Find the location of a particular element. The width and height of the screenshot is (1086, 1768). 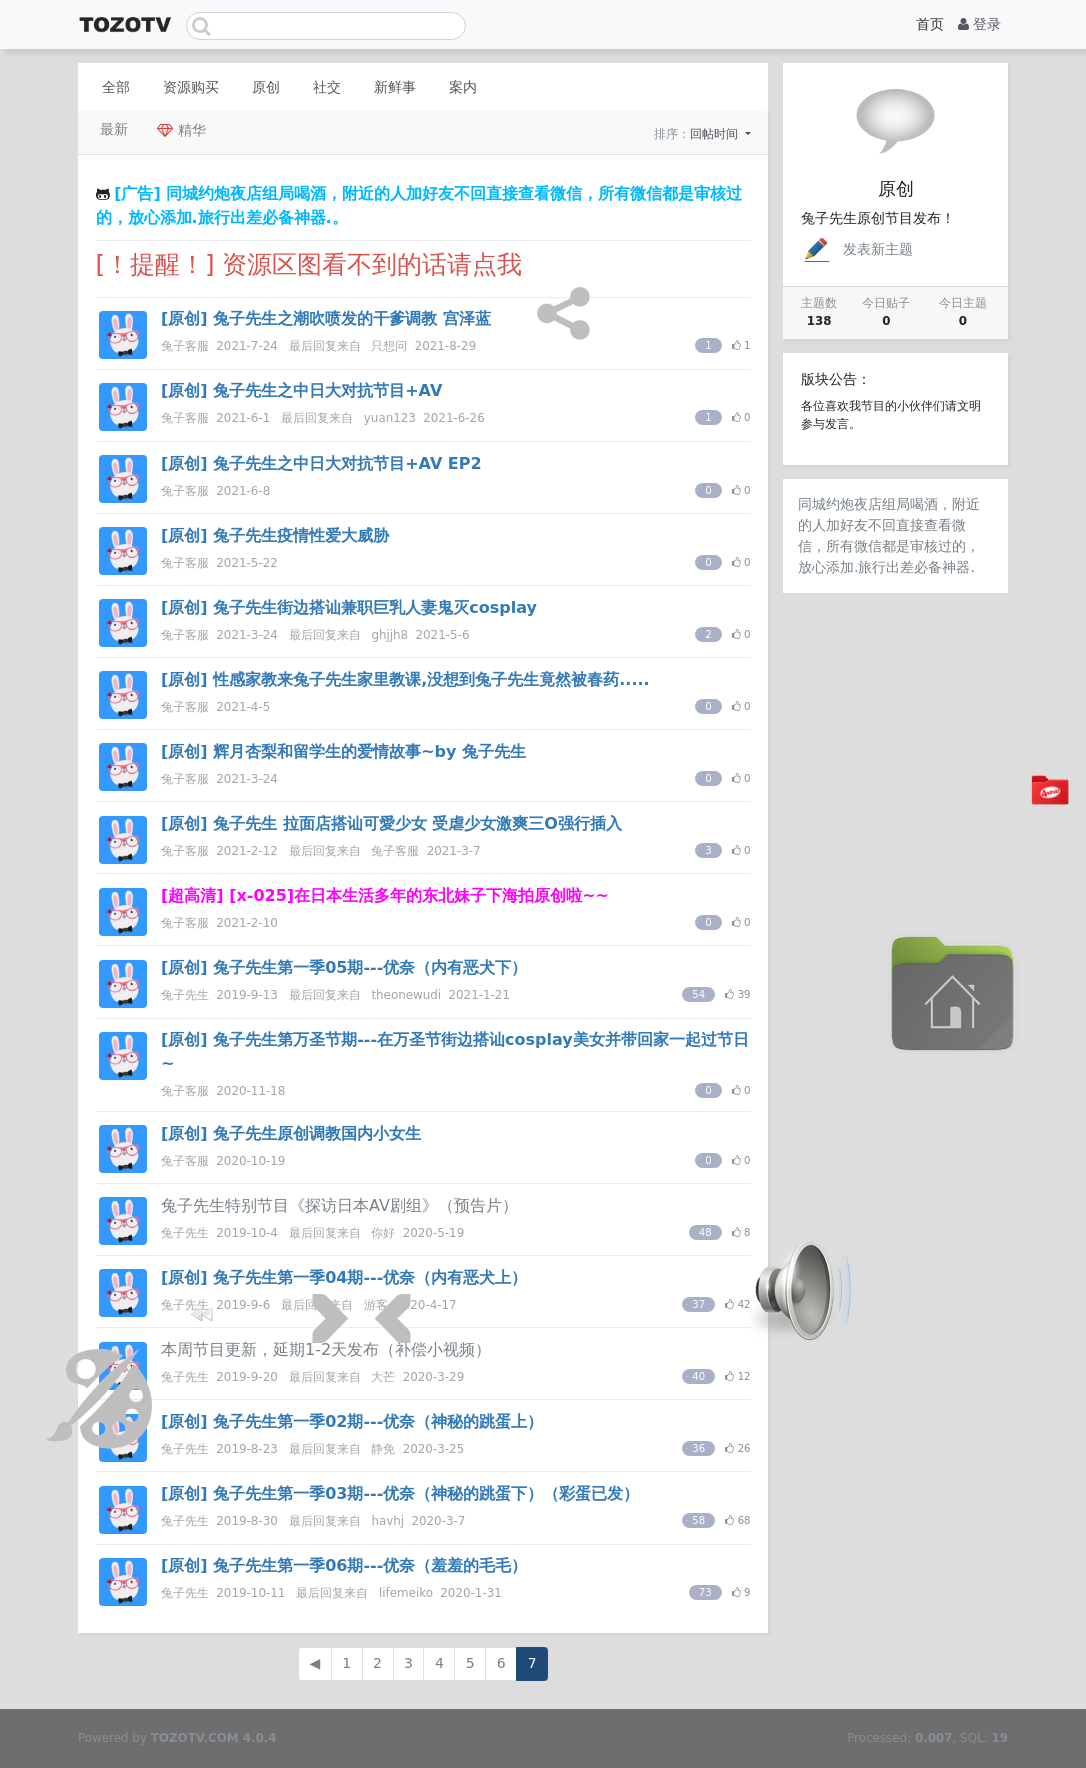

open android files folder is located at coordinates (1050, 791).